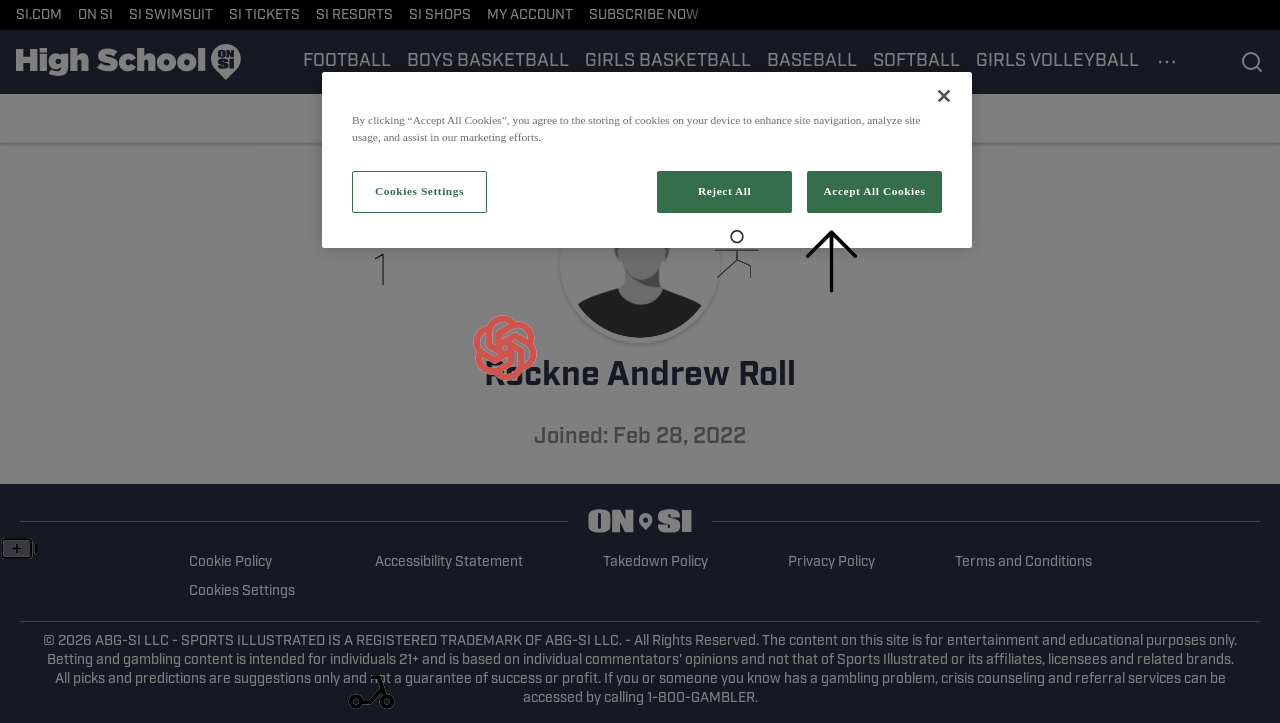 The height and width of the screenshot is (723, 1280). What do you see at coordinates (18, 548) in the screenshot?
I see `add or extend battery life` at bounding box center [18, 548].